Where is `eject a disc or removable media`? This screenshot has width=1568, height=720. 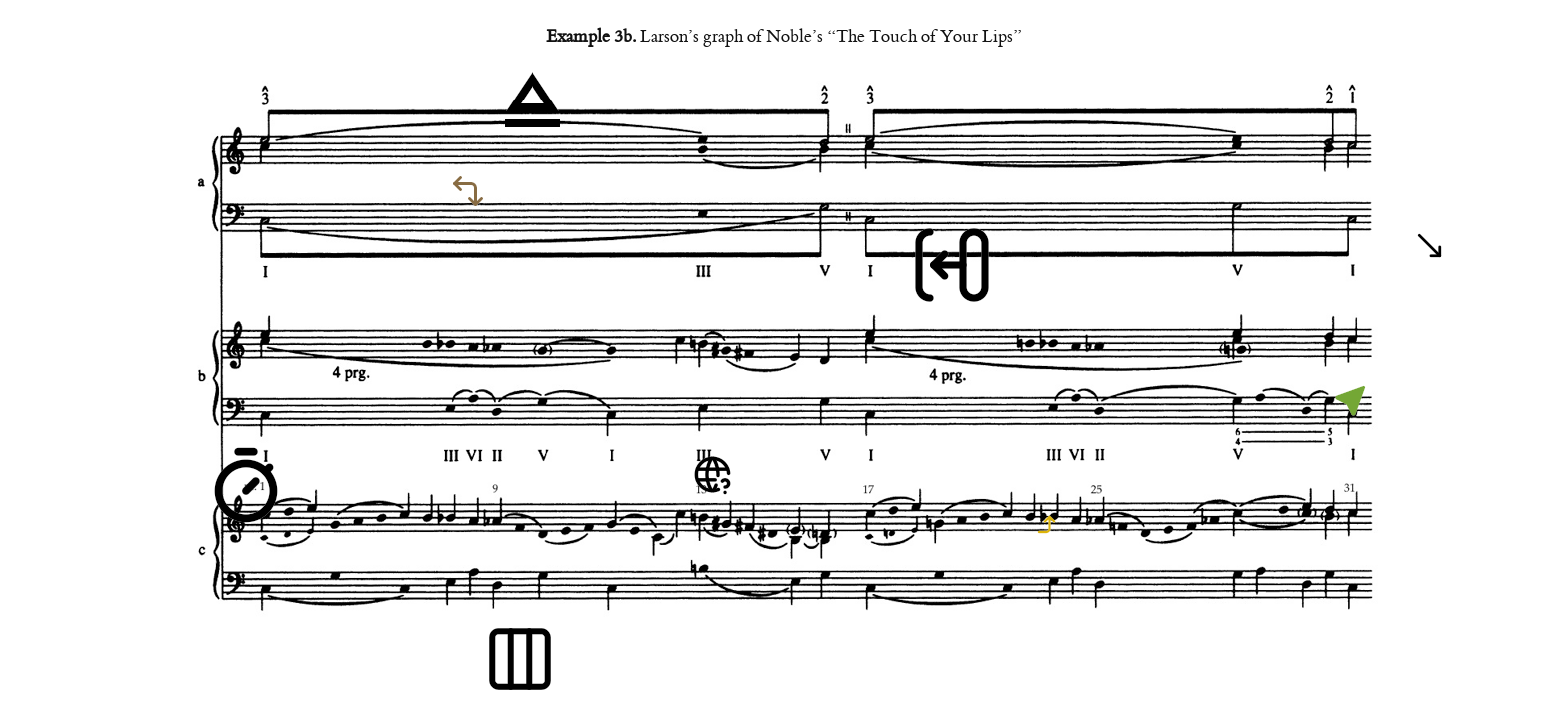
eject a disc or removable media is located at coordinates (532, 99).